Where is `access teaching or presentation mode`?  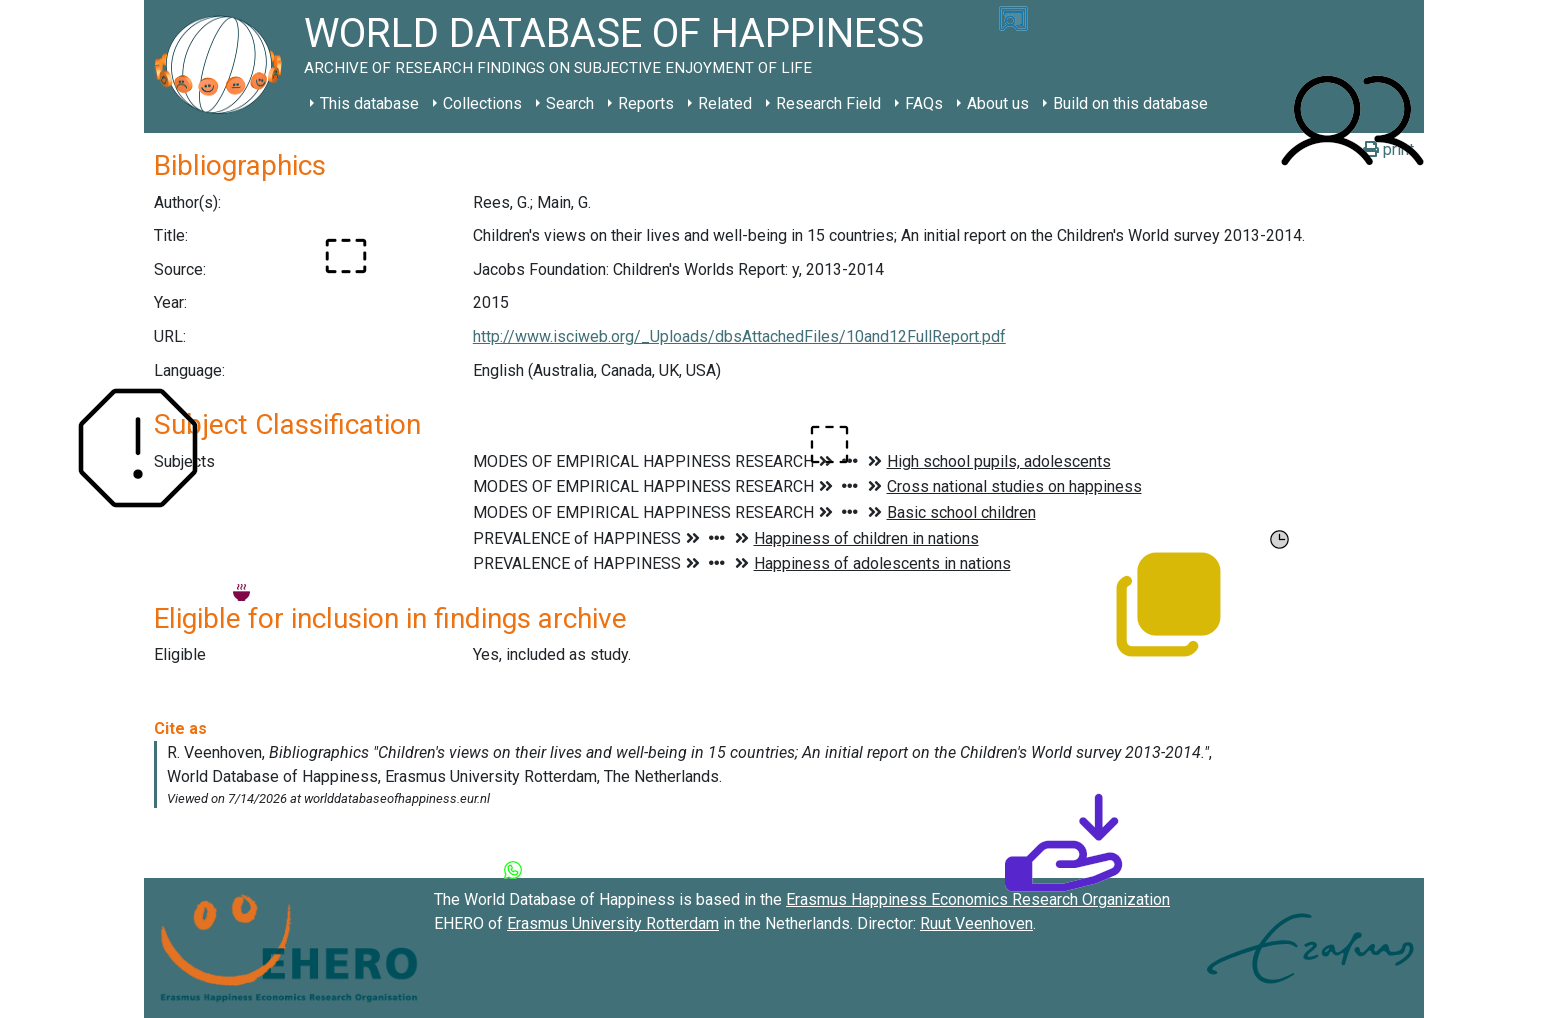
access teaching or presentation mode is located at coordinates (1013, 18).